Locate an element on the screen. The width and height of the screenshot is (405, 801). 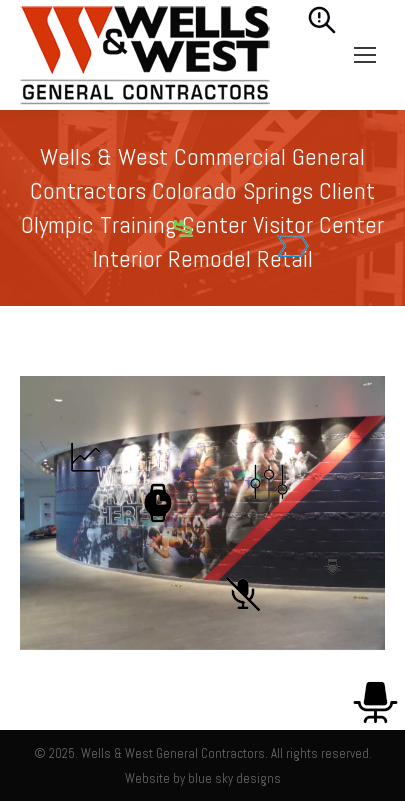
search error or warning is located at coordinates (322, 20).